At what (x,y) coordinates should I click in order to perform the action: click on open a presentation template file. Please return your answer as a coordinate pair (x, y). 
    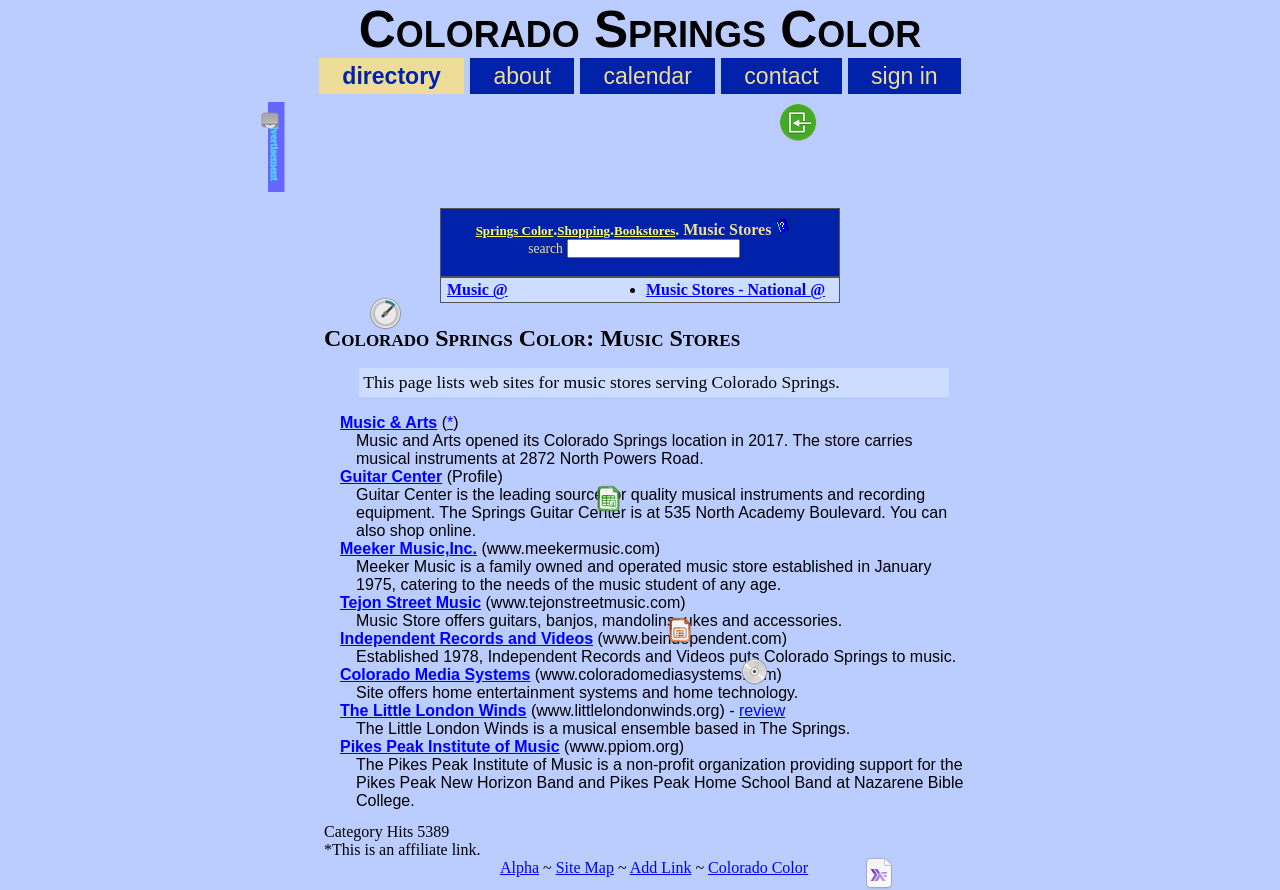
    Looking at the image, I should click on (680, 630).